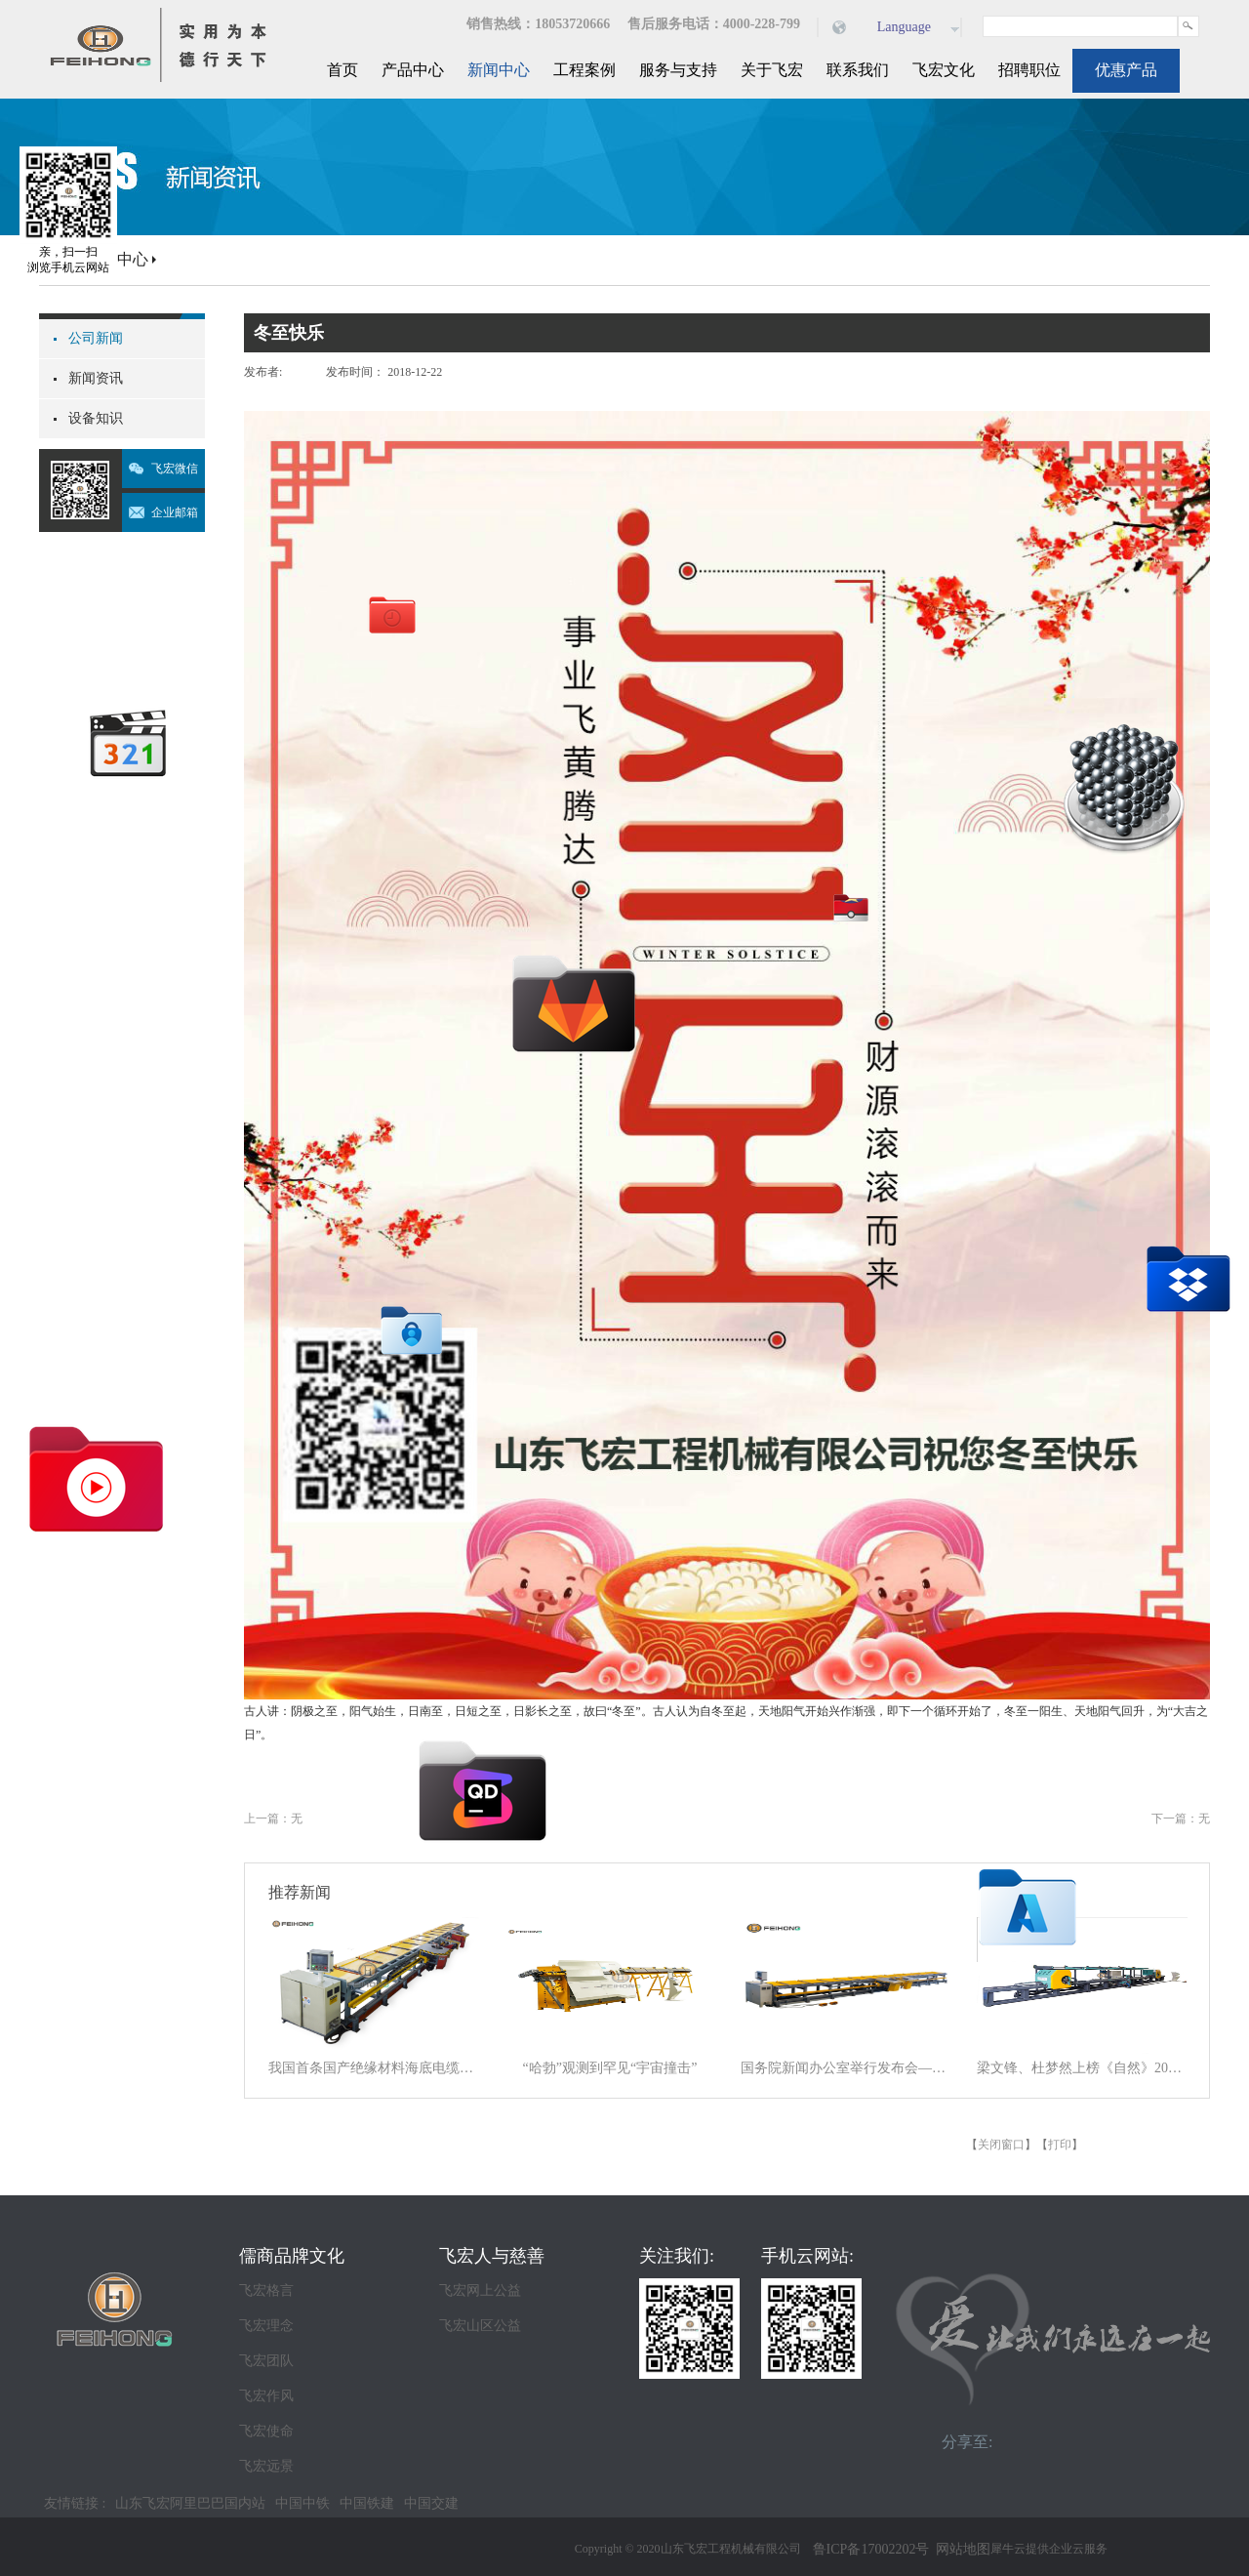 The width and height of the screenshot is (1249, 2576). What do you see at coordinates (851, 909) in the screenshot?
I see `open pokémon-themed folder` at bounding box center [851, 909].